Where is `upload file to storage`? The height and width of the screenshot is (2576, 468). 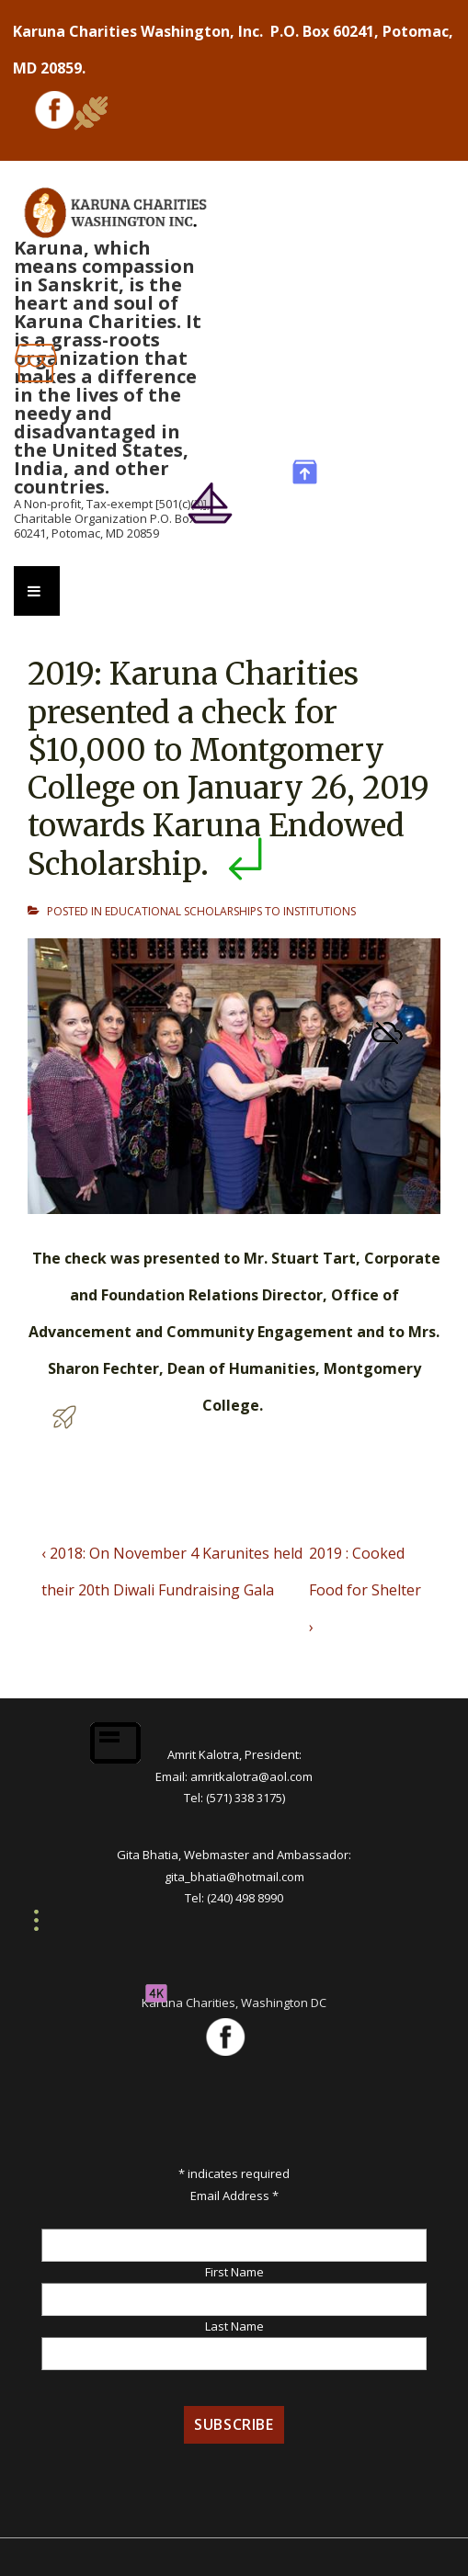
upload file to storage is located at coordinates (304, 471).